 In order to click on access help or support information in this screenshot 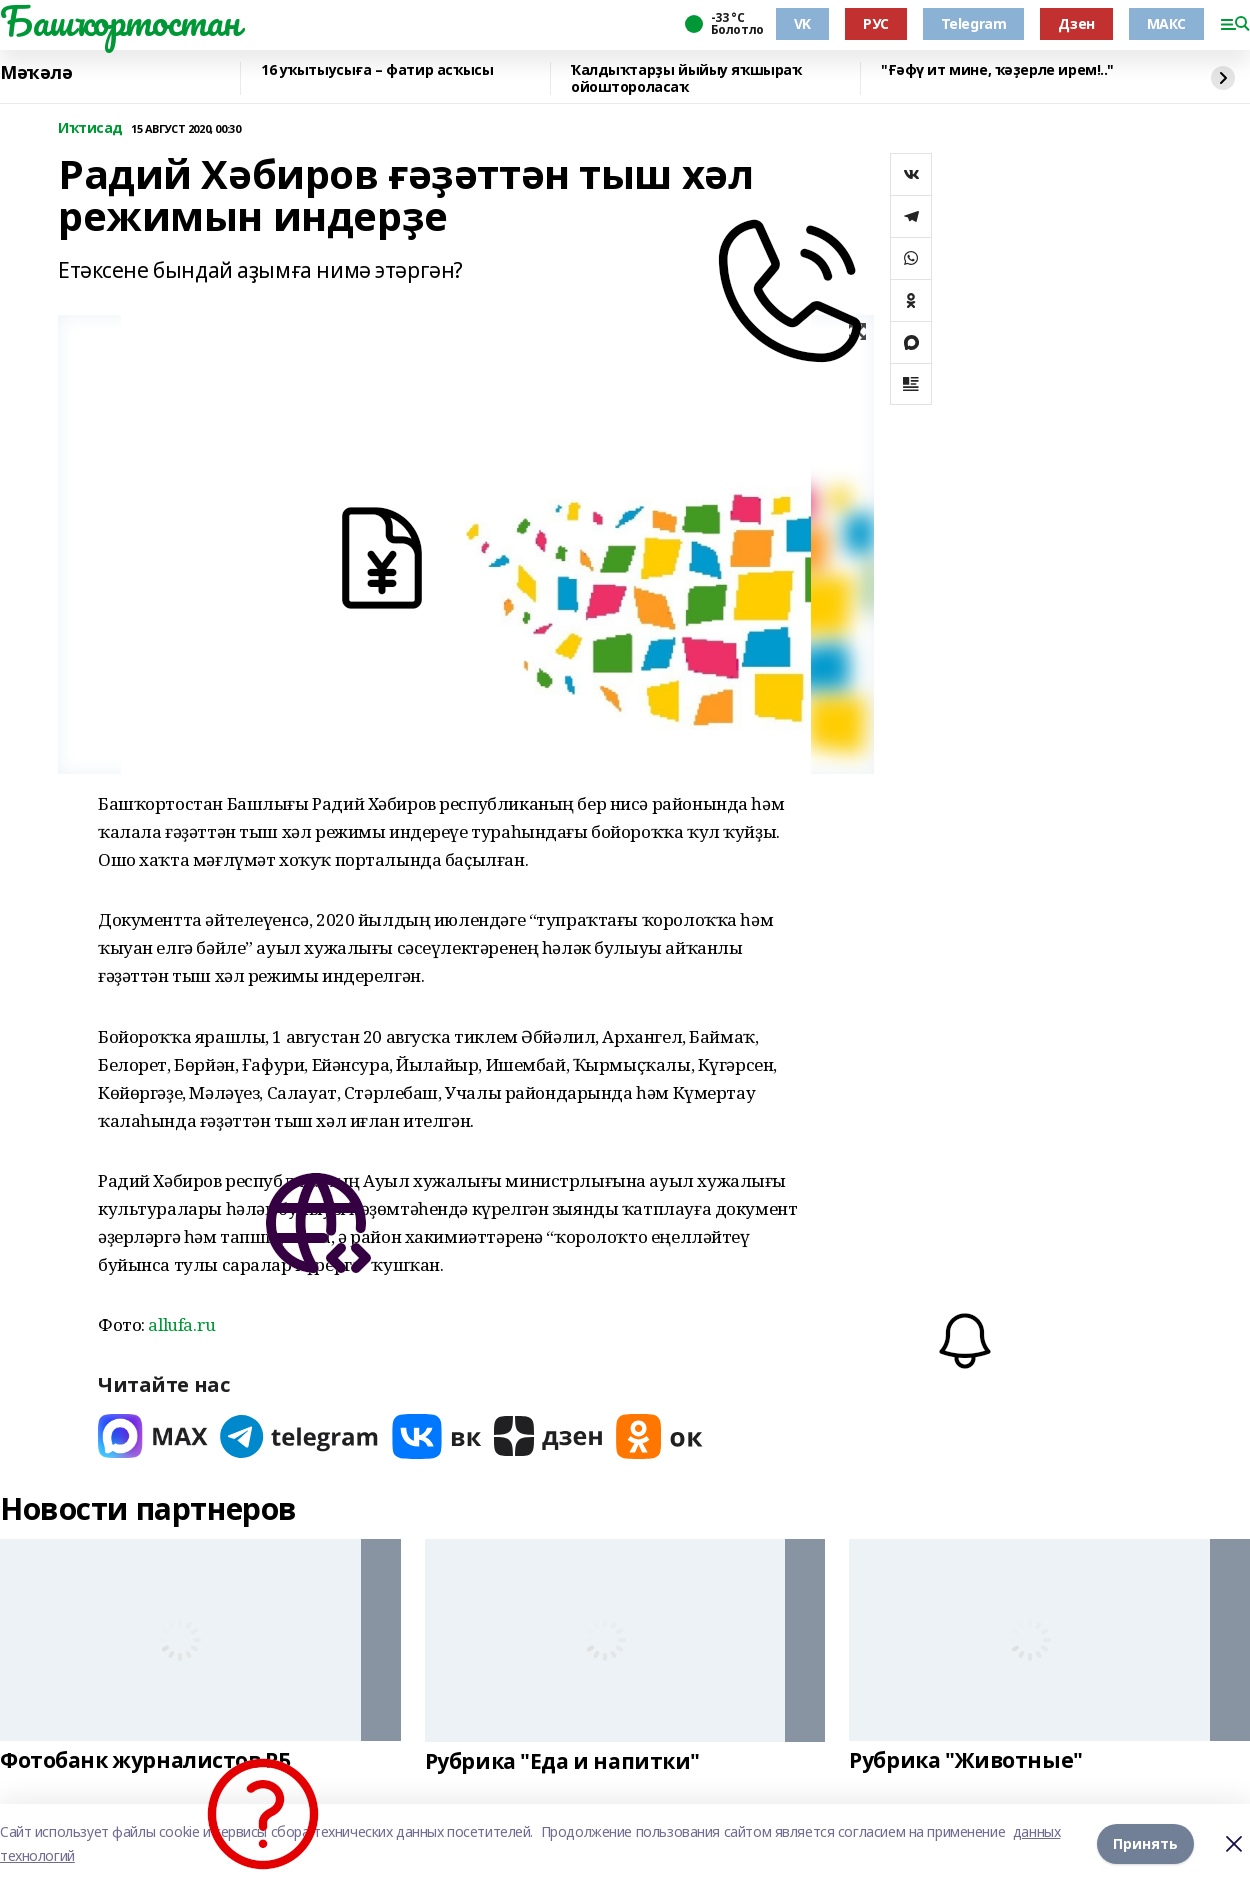, I will do `click(263, 1814)`.